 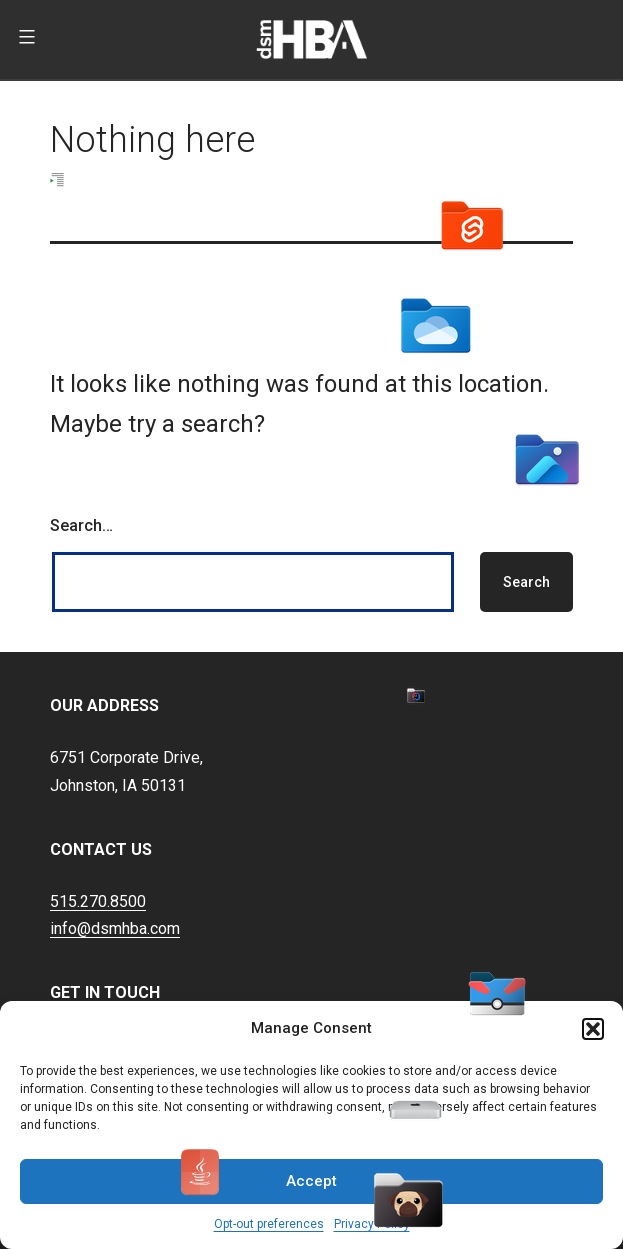 I want to click on open OneDrive synced folder, so click(x=435, y=327).